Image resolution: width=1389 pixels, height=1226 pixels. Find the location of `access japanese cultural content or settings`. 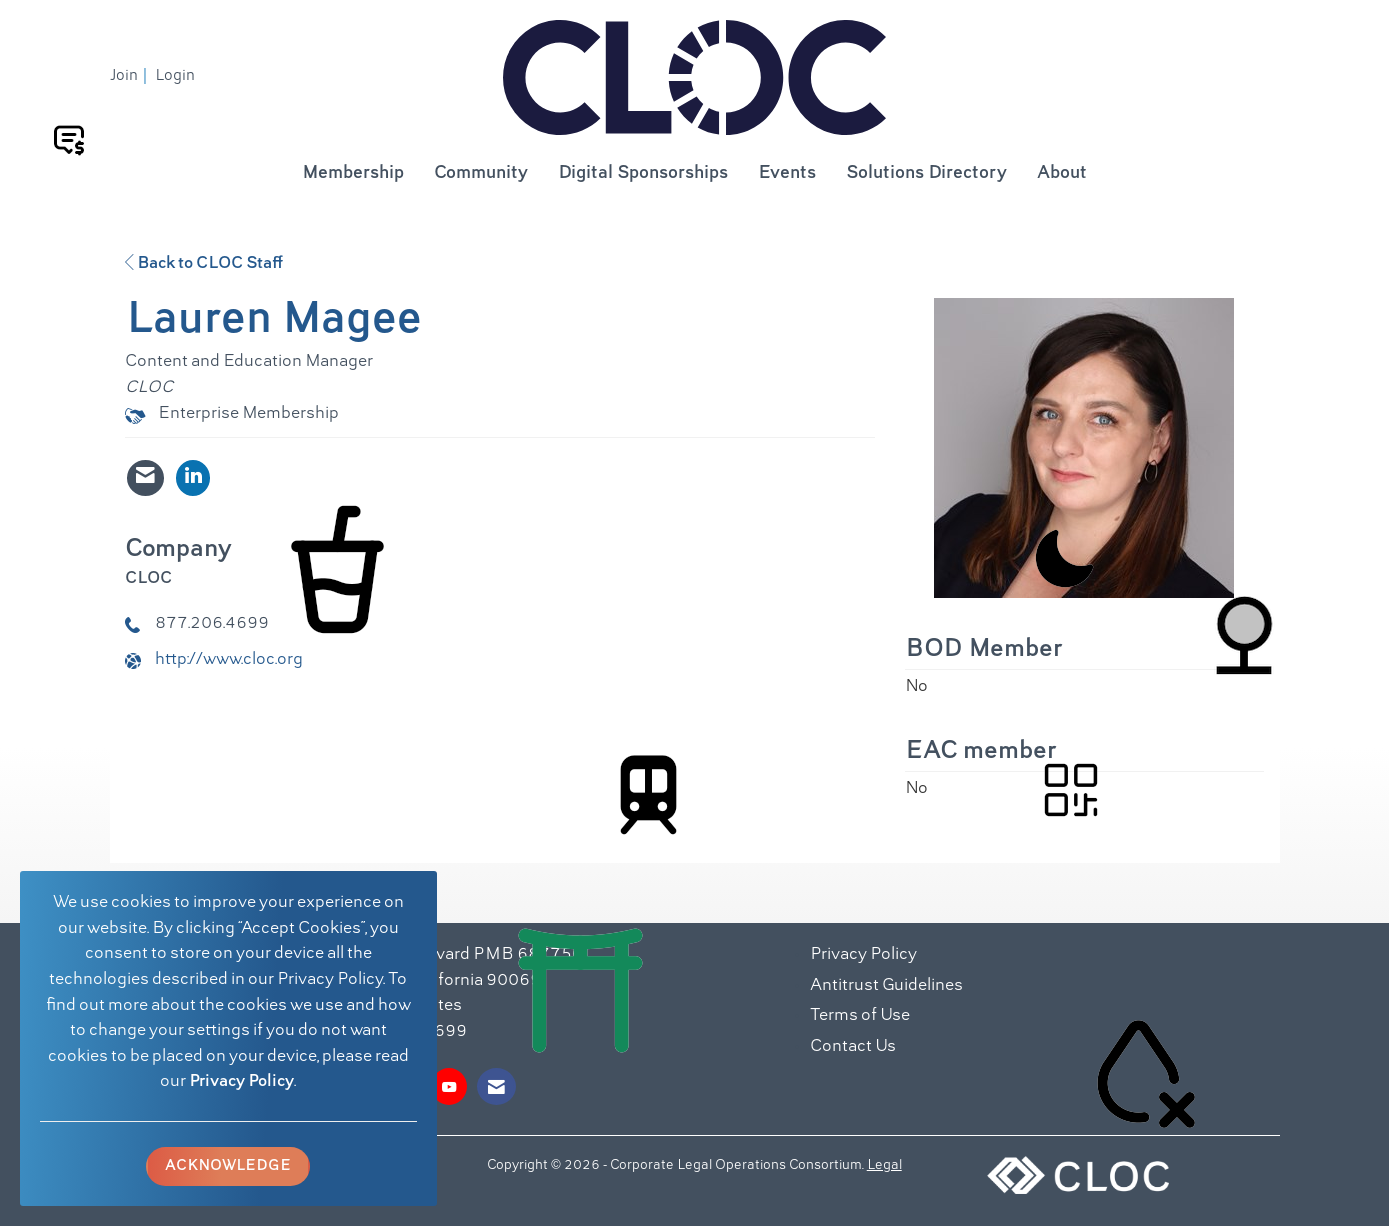

access japanese cultural content or settings is located at coordinates (580, 990).